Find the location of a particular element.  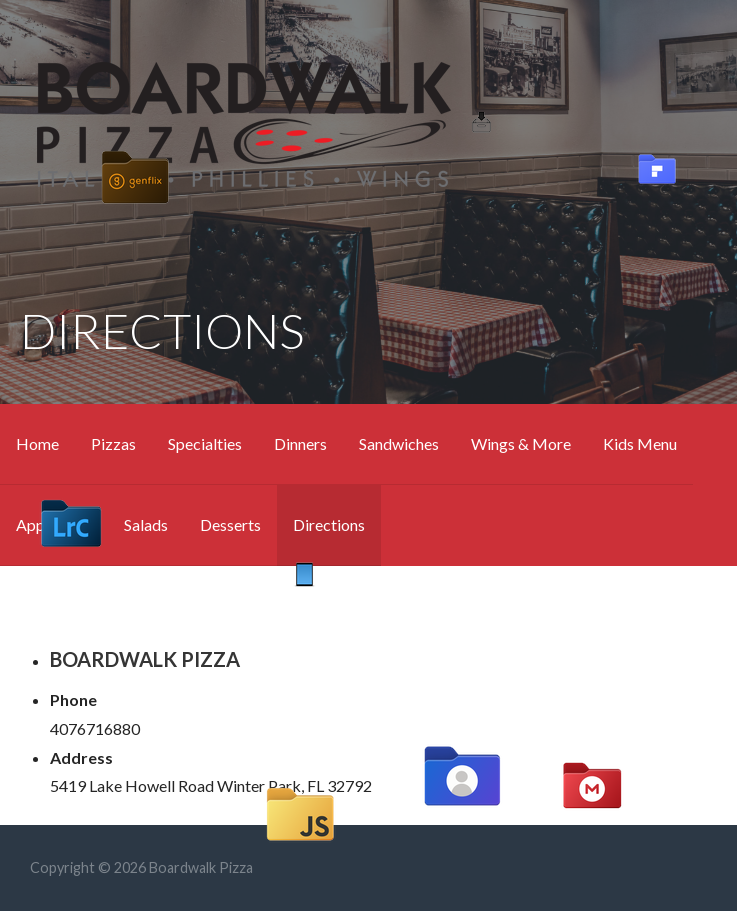

open adobe lightroom classic project folder is located at coordinates (71, 525).